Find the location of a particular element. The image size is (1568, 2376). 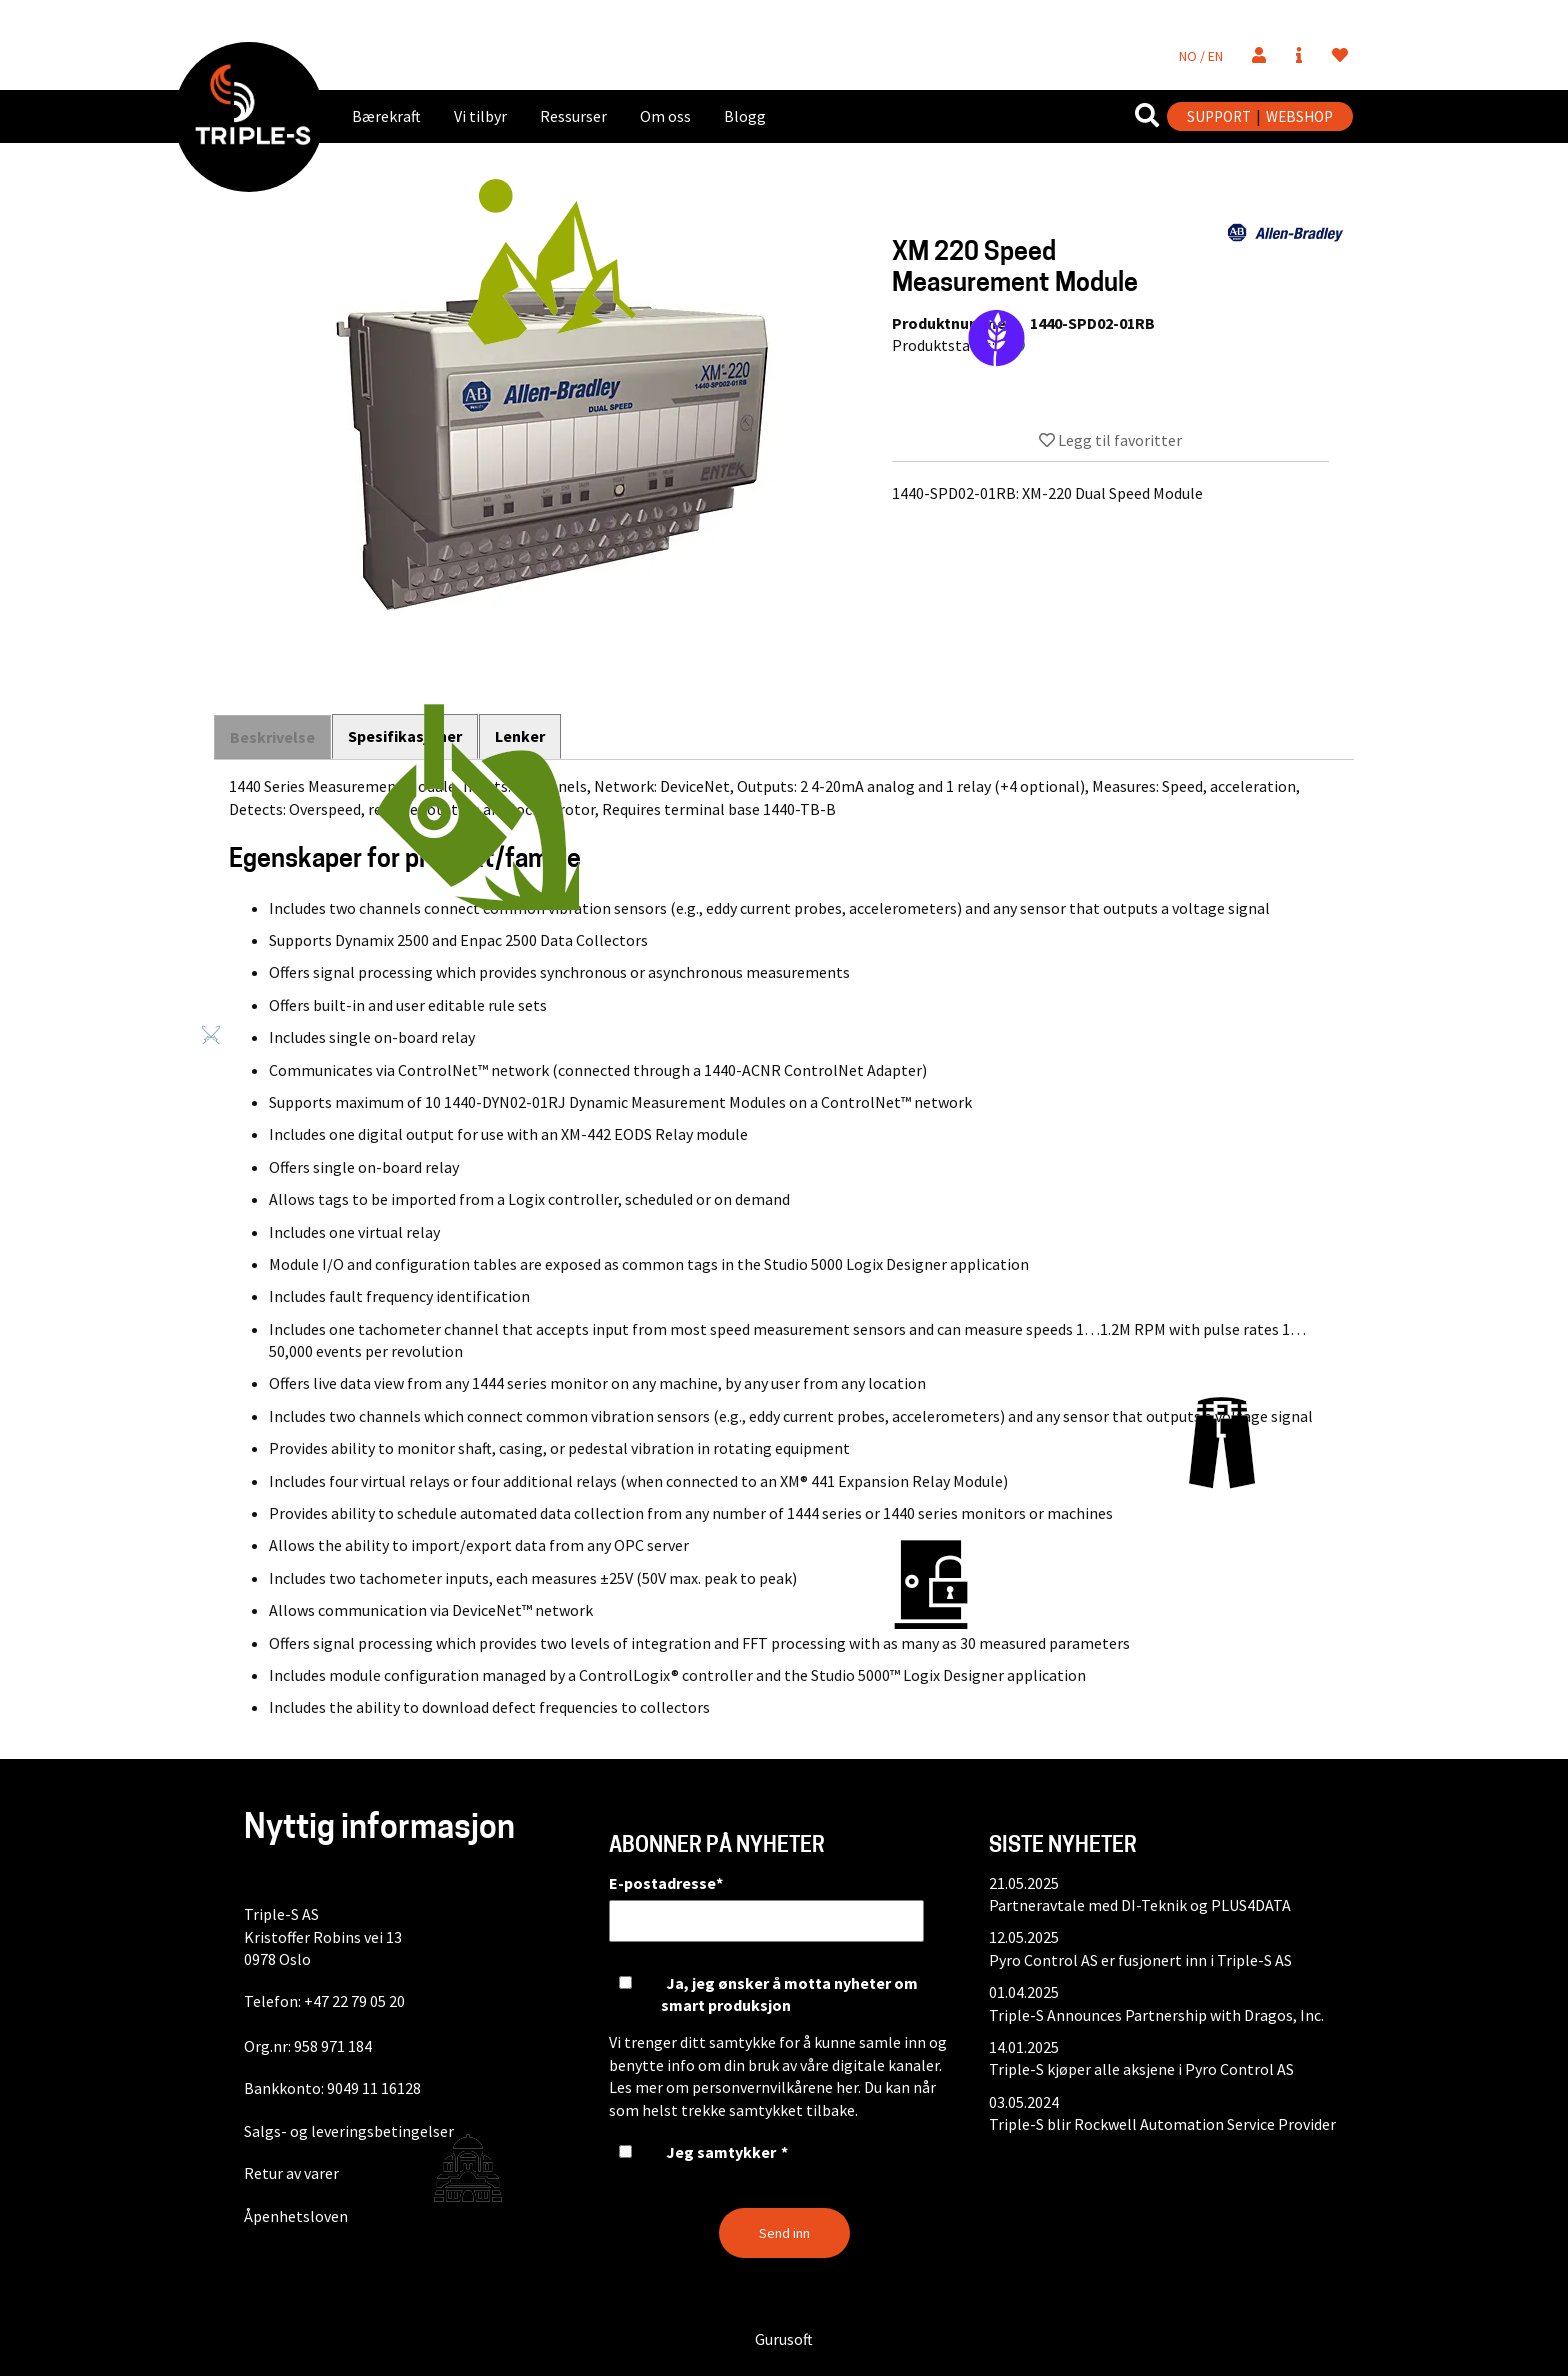

select hook swords as your weapon is located at coordinates (211, 1035).